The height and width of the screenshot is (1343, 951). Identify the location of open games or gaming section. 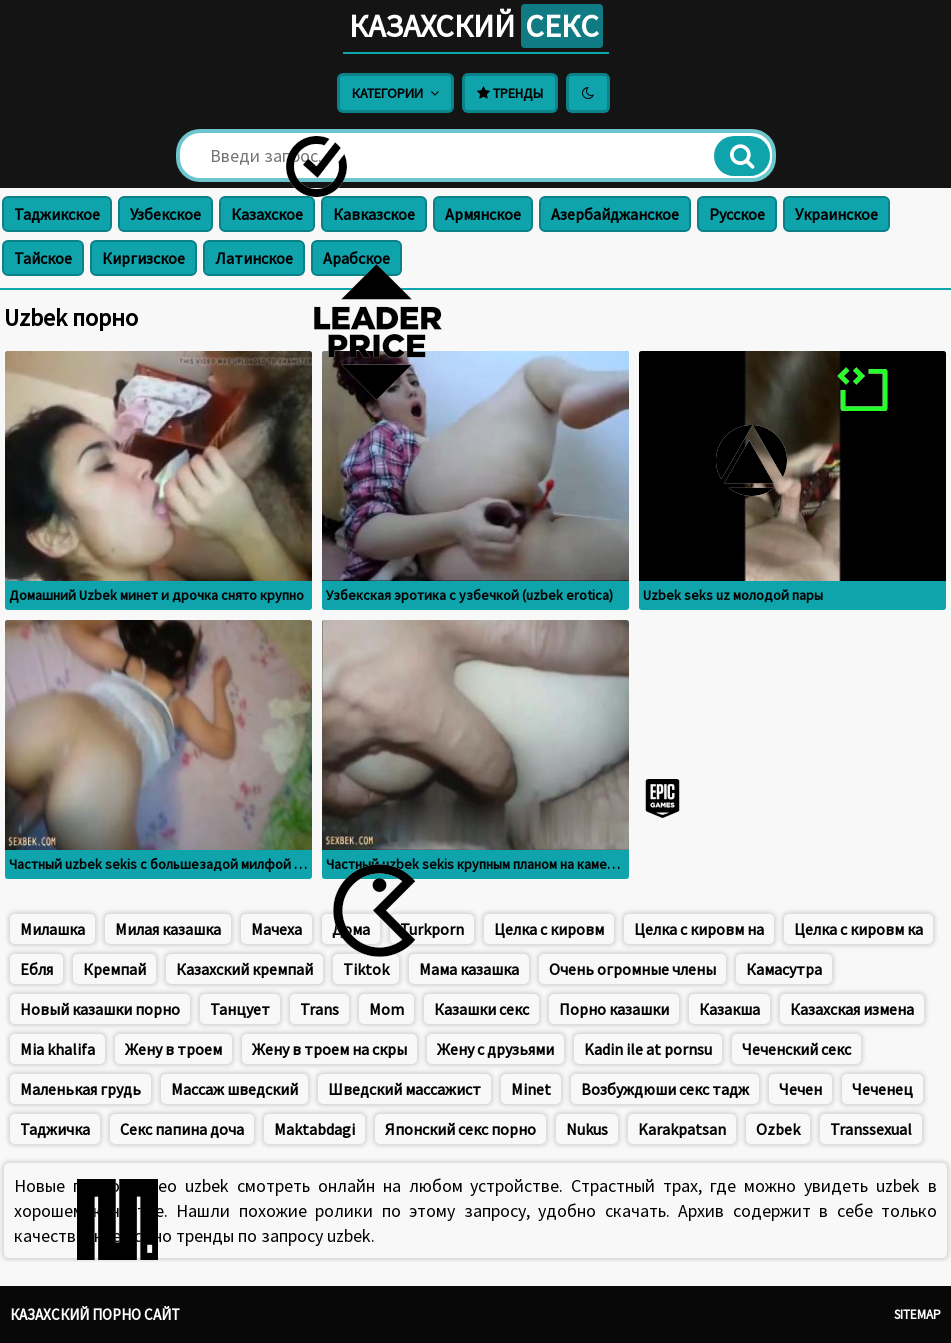
(379, 910).